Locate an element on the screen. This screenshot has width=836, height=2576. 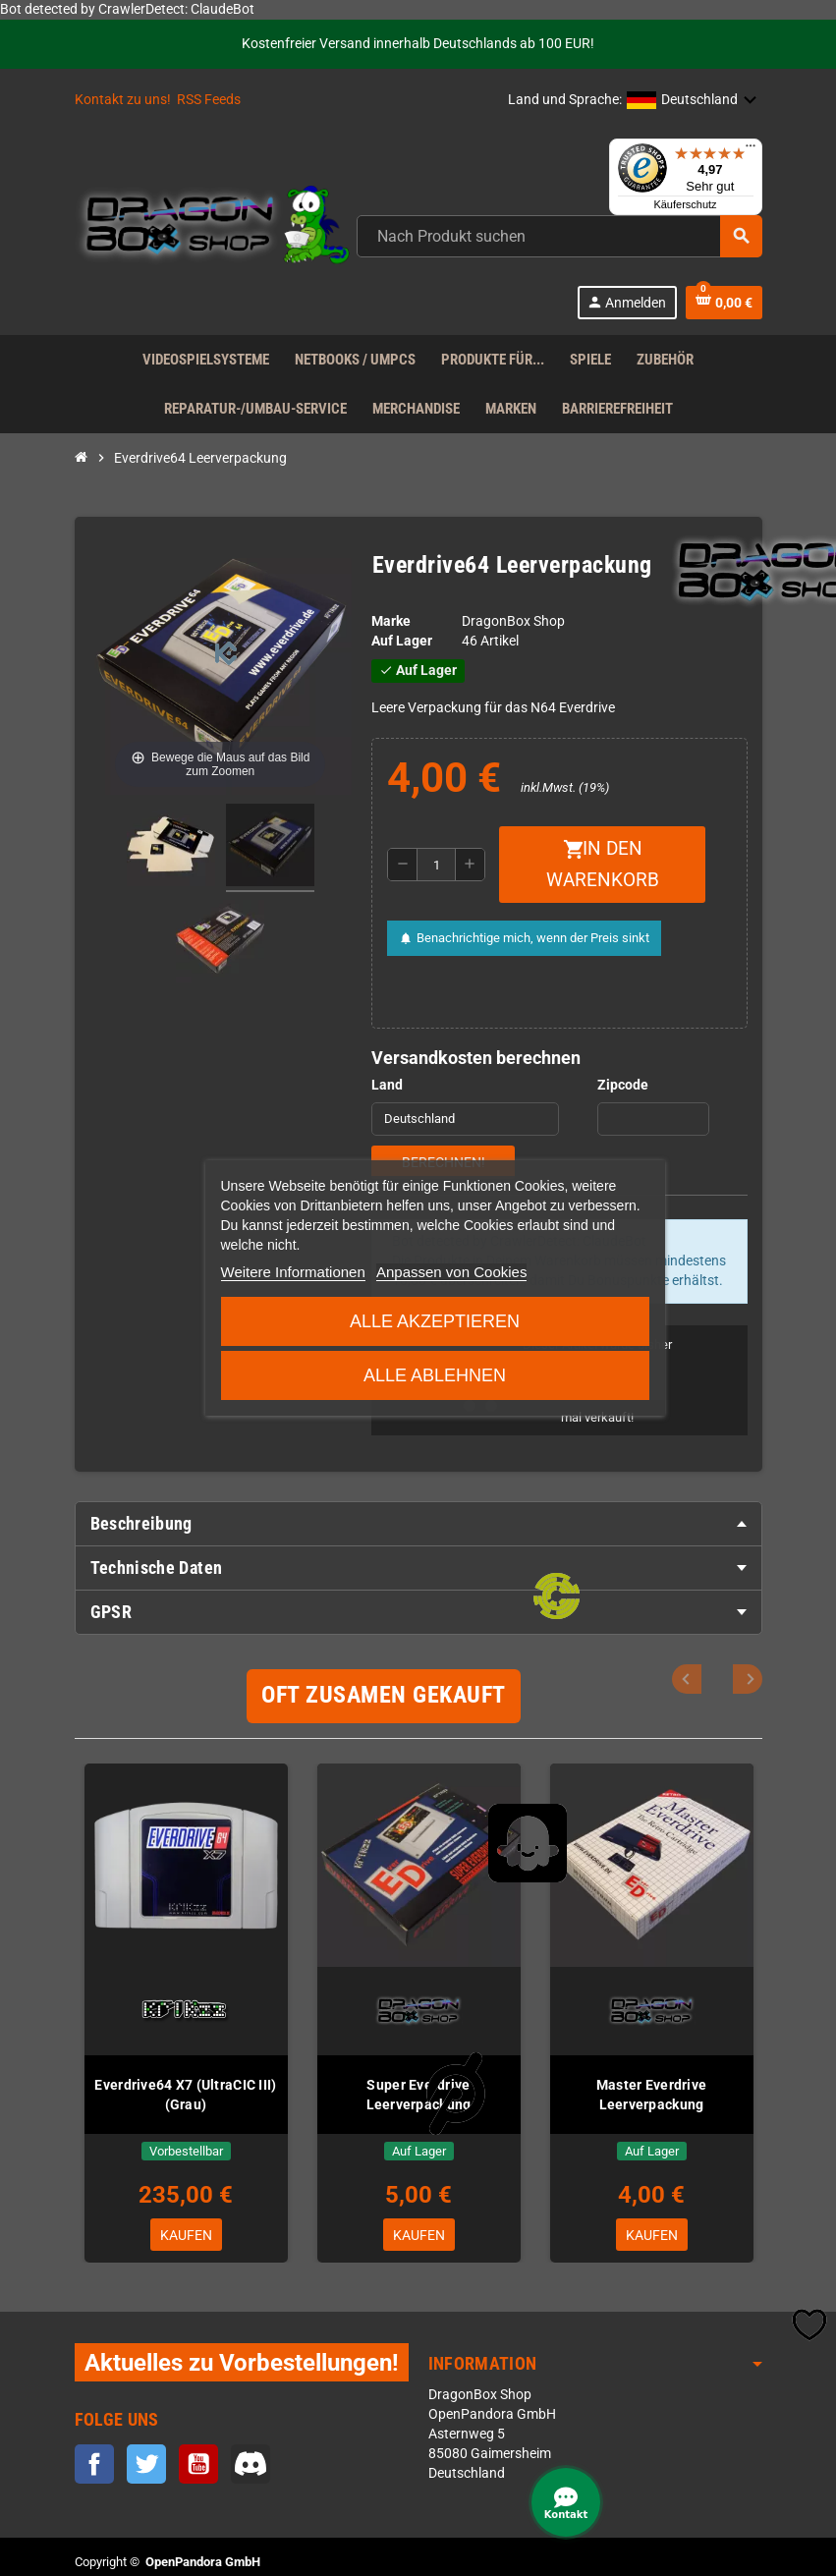
open the Peloton app is located at coordinates (456, 2094).